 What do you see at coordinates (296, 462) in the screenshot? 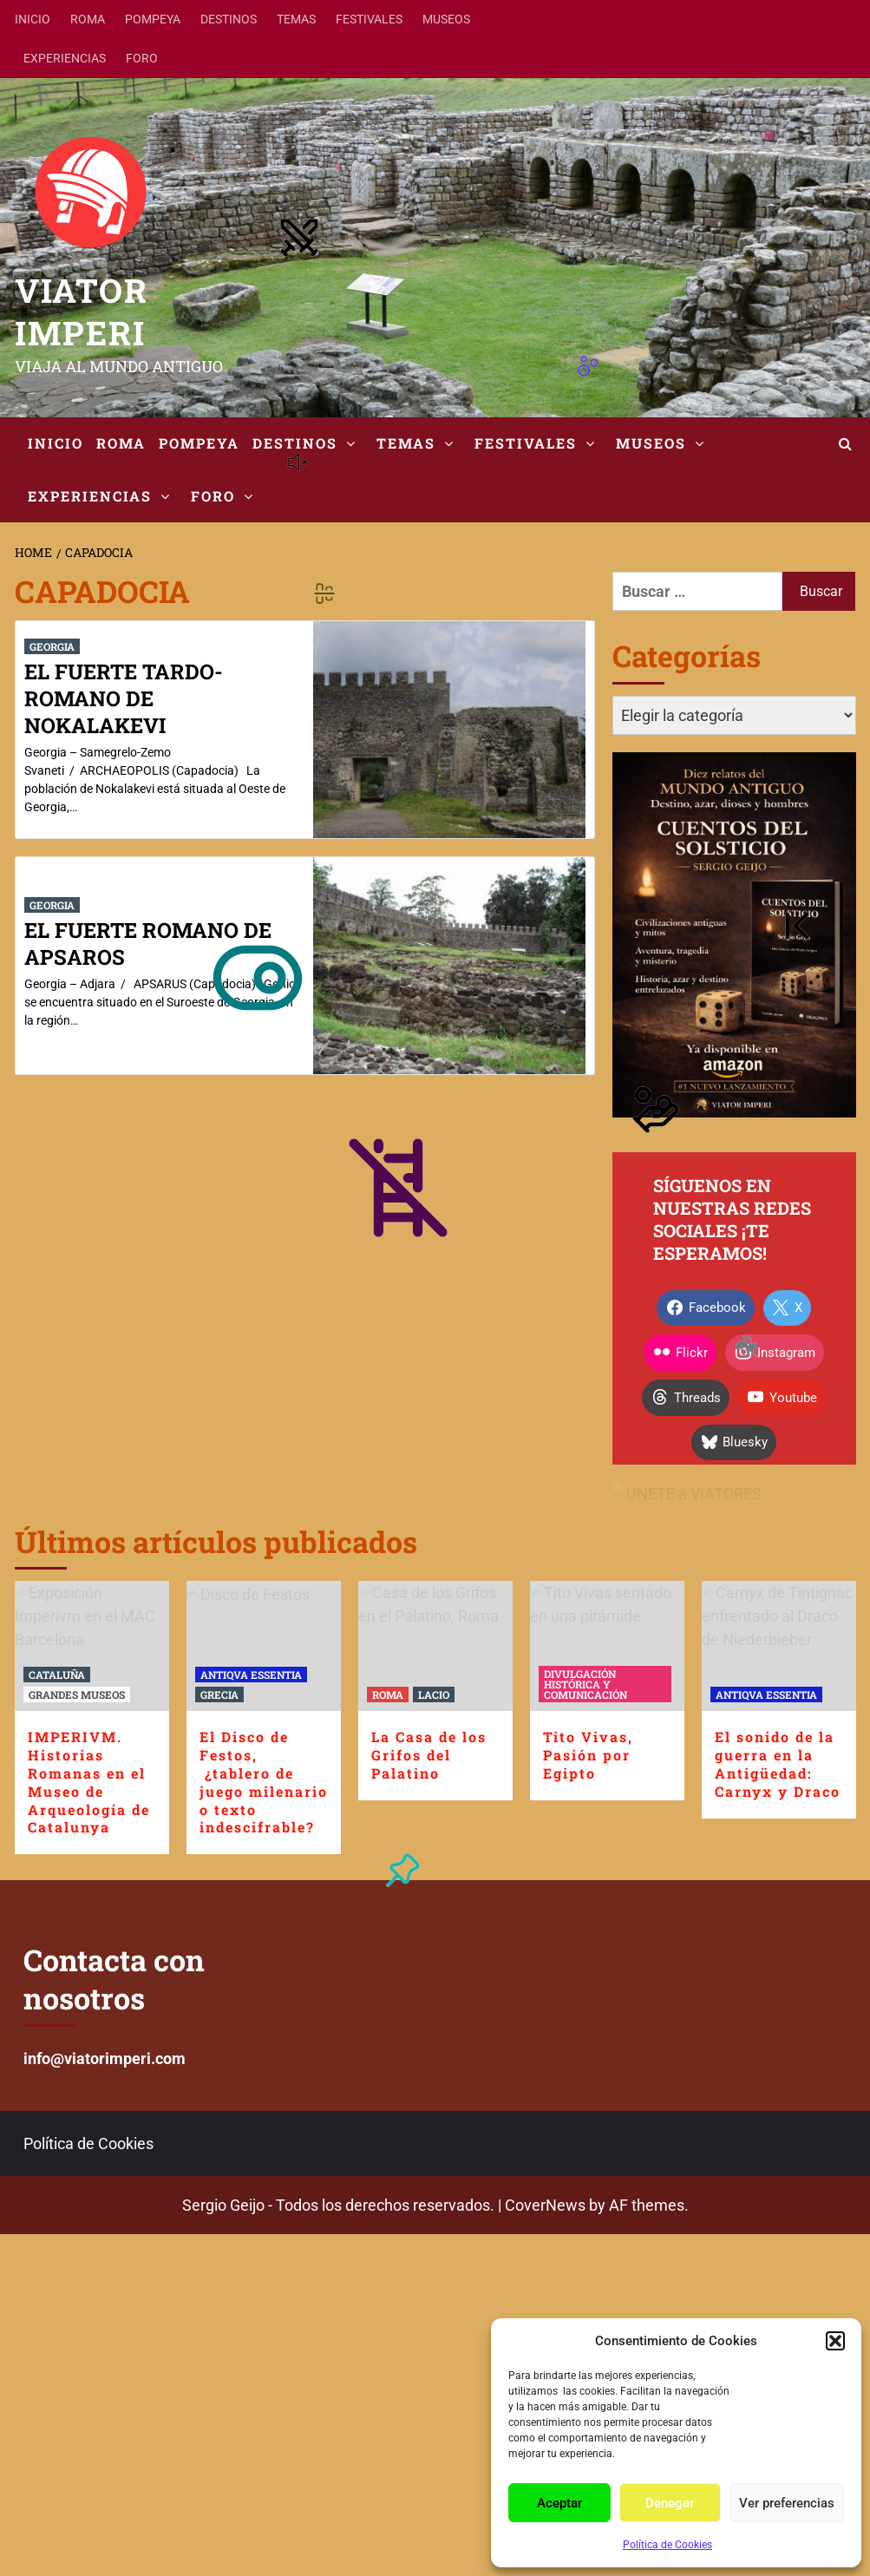
I see `mute audio` at bounding box center [296, 462].